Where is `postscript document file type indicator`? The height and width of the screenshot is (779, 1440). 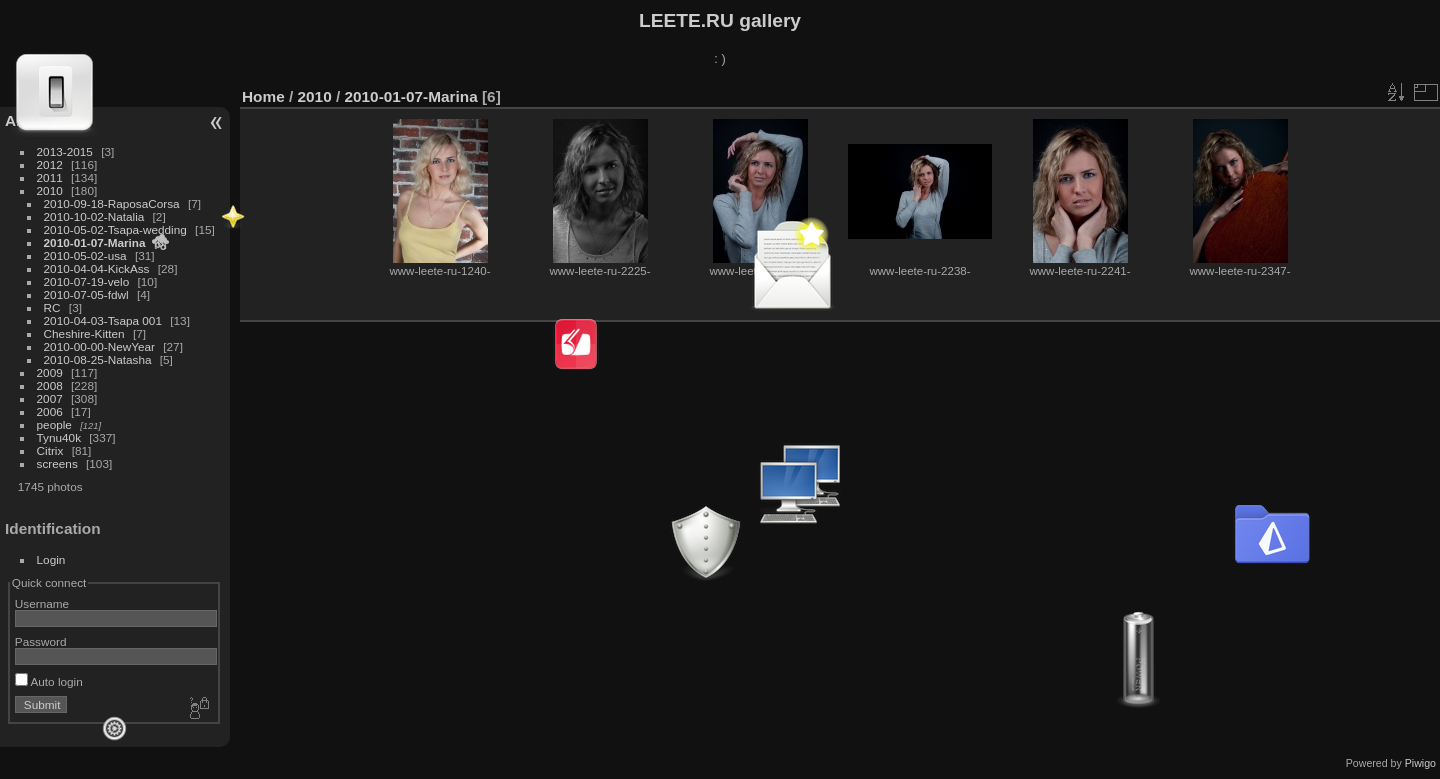 postscript document file type indicator is located at coordinates (576, 344).